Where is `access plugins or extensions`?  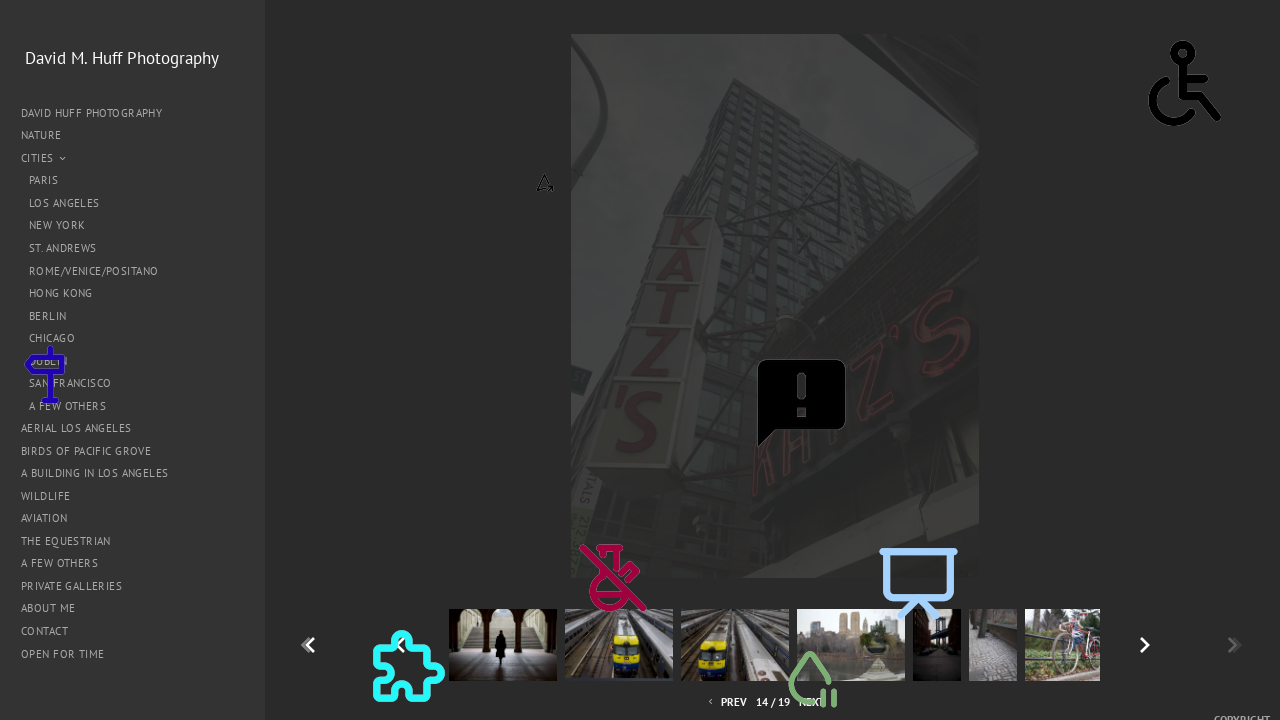 access plugins or extensions is located at coordinates (409, 666).